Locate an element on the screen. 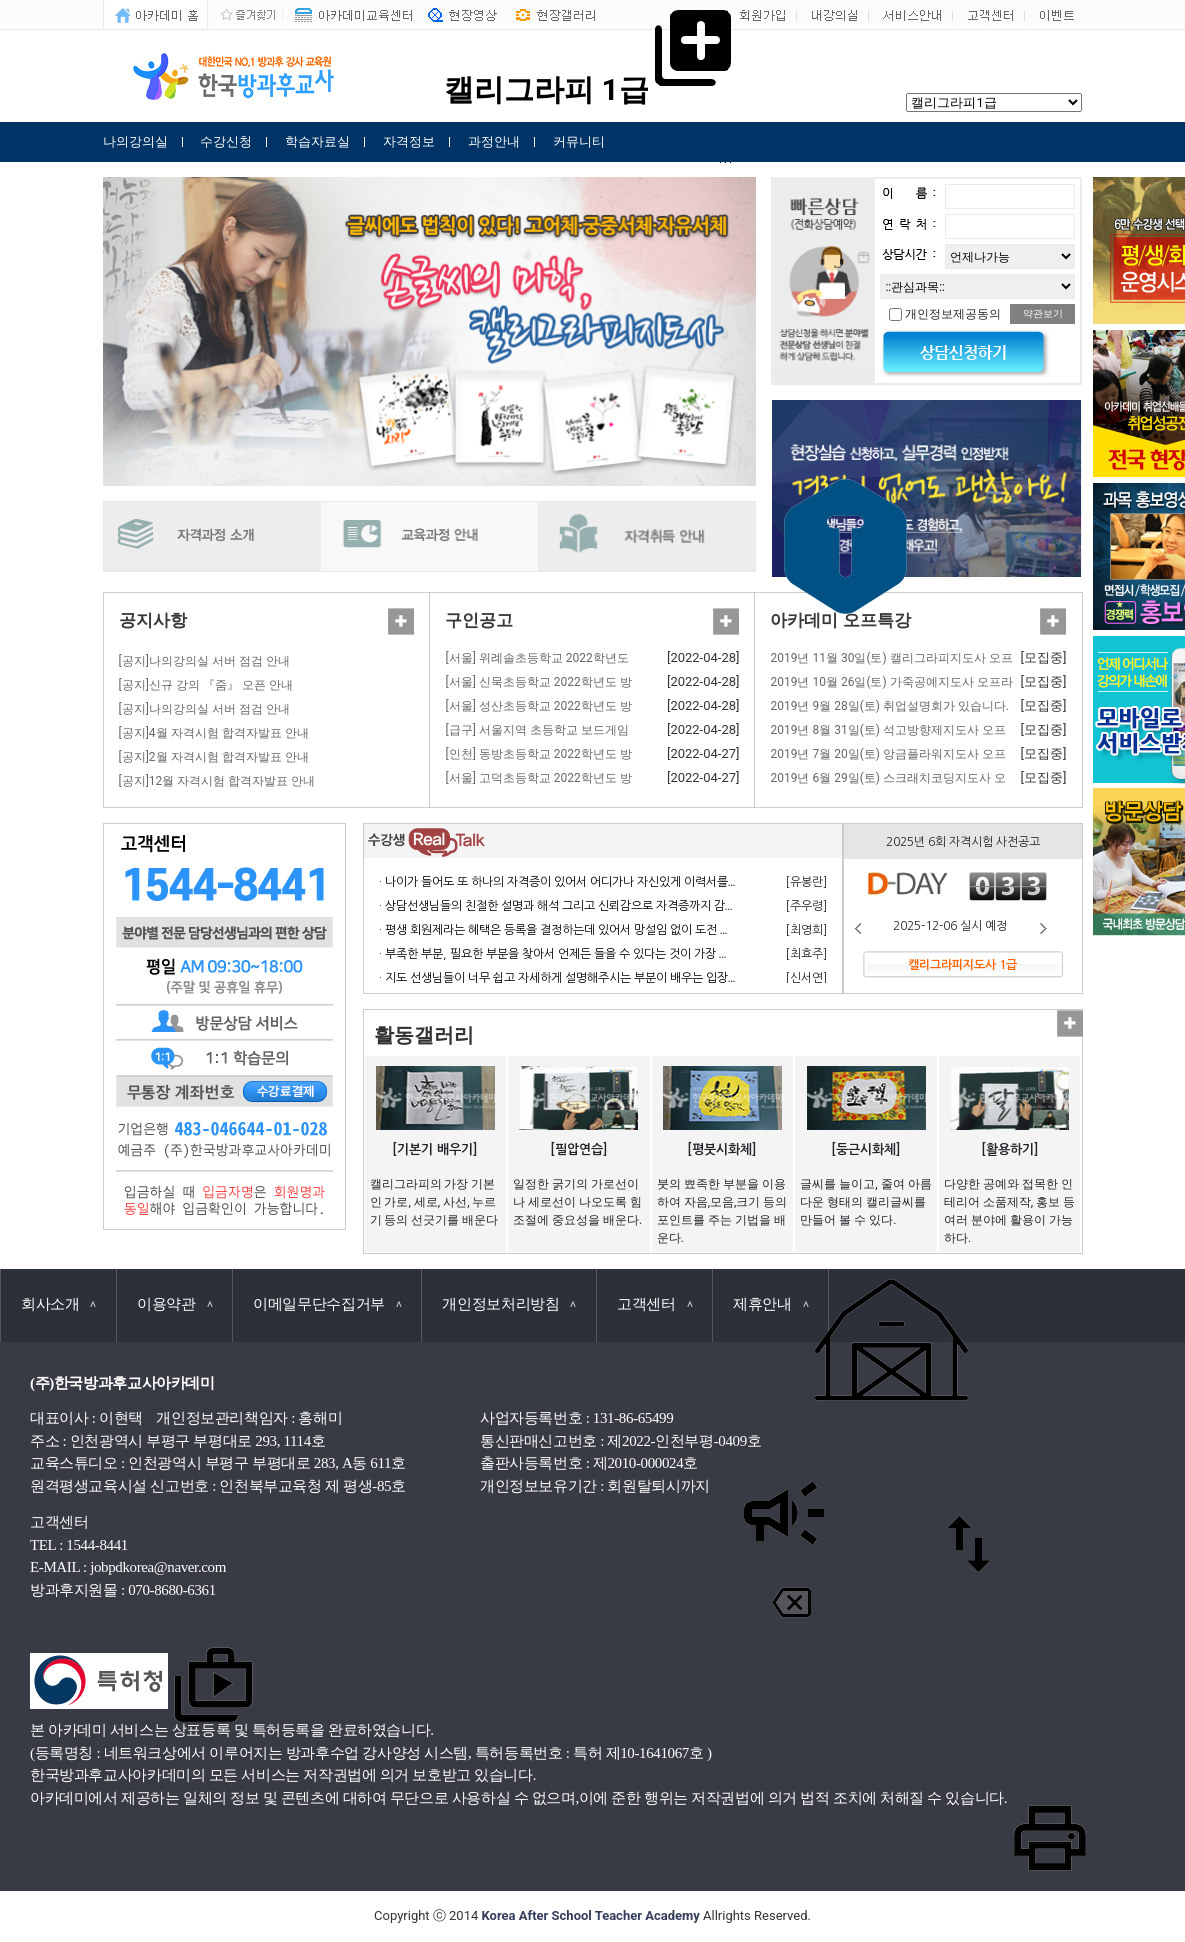  view purchased media or content is located at coordinates (213, 1686).